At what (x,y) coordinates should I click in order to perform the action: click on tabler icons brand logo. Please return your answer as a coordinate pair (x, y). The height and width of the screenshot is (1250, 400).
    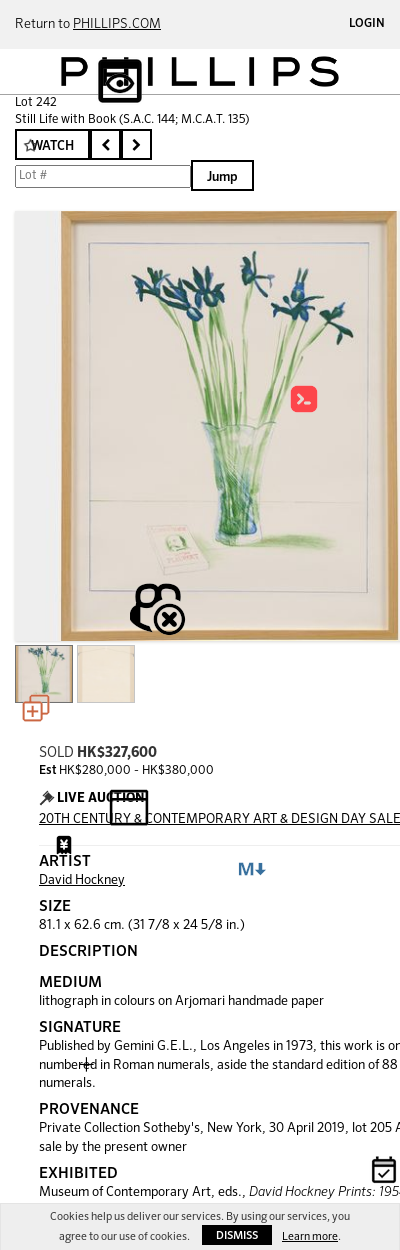
    Looking at the image, I should click on (304, 399).